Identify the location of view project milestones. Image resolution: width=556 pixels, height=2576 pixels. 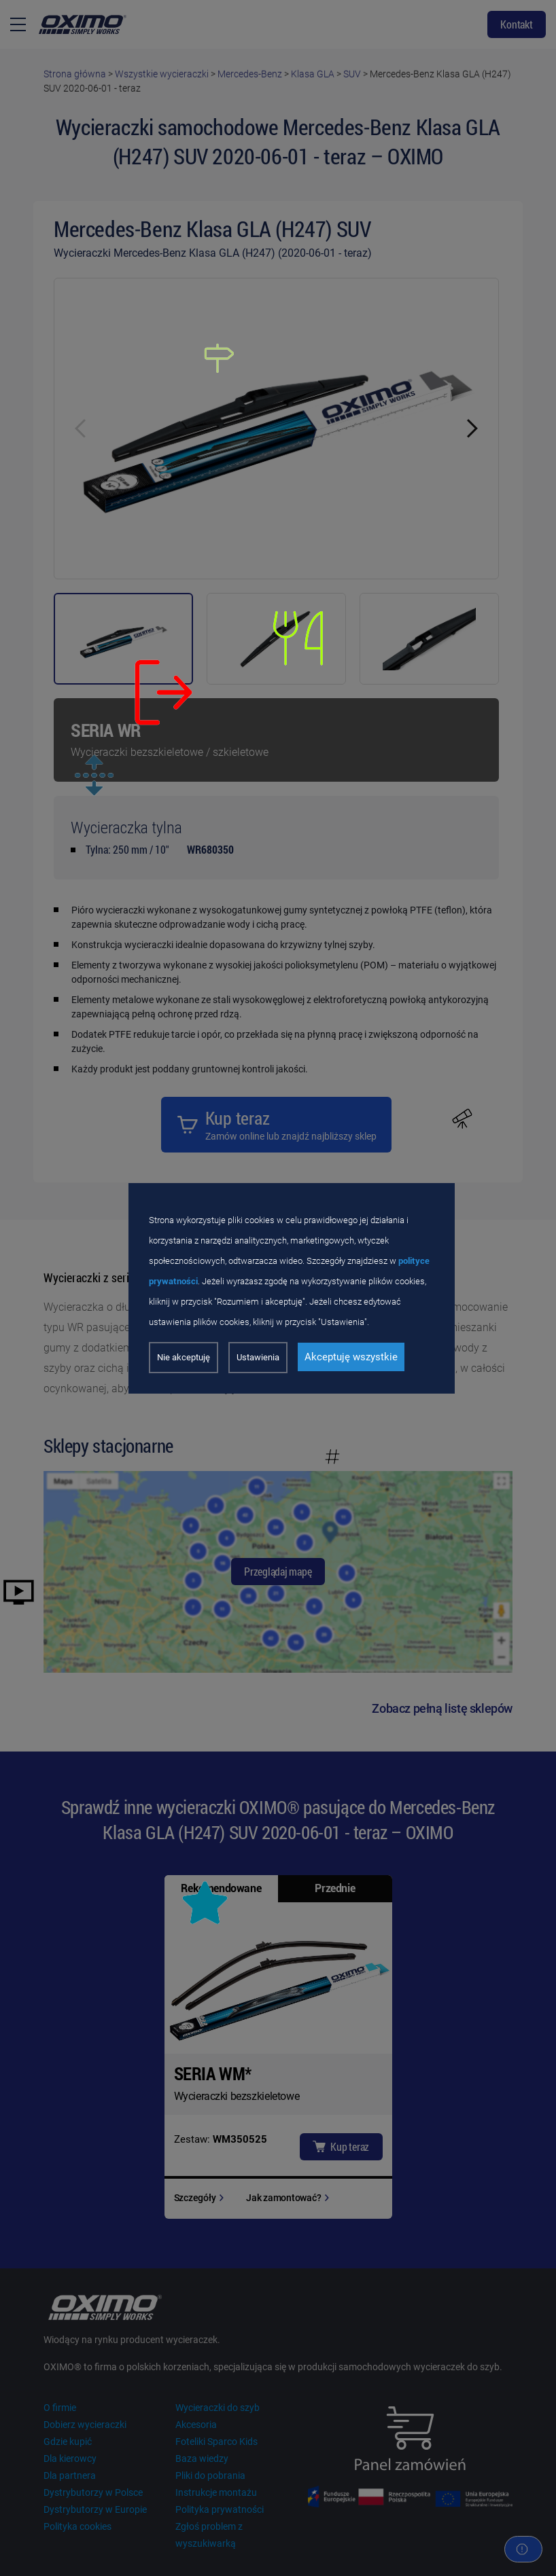
(218, 358).